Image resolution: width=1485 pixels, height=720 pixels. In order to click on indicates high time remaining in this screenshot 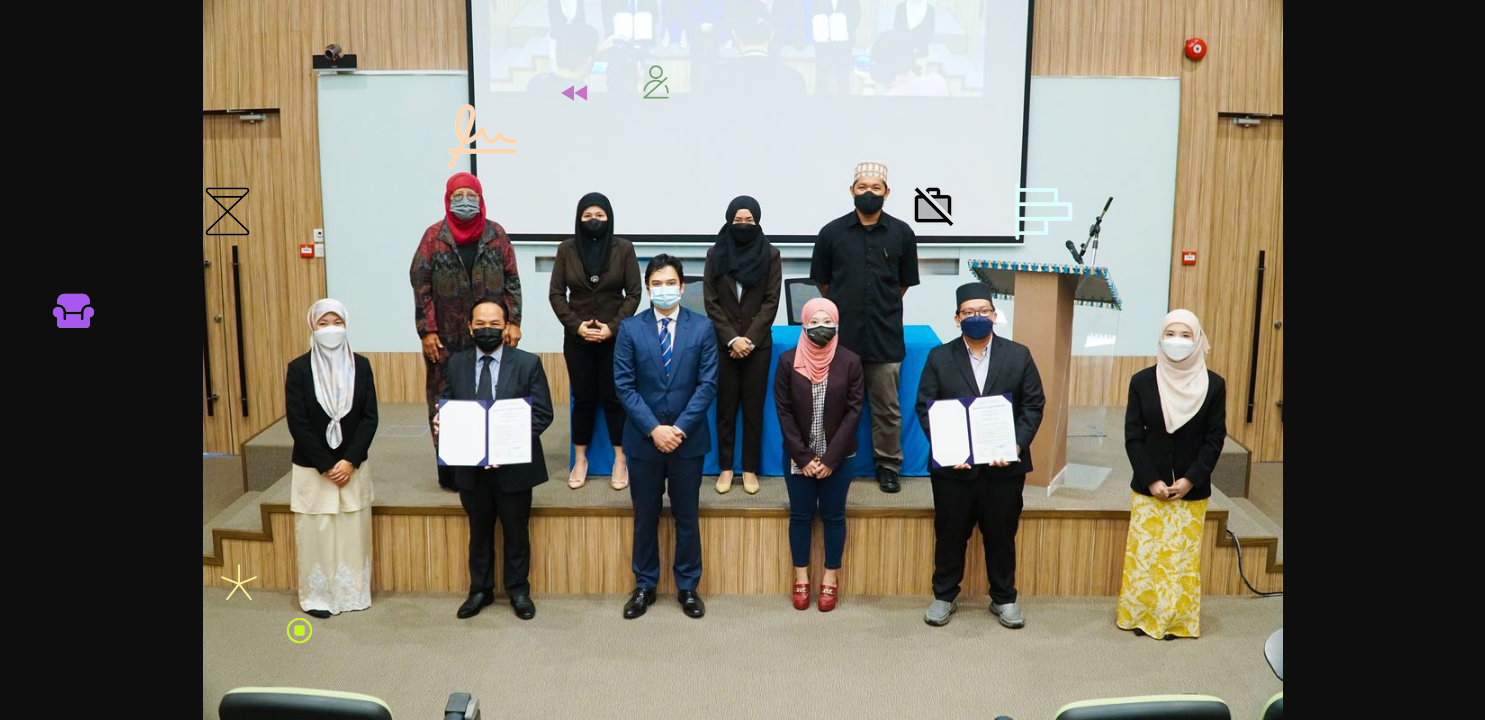, I will do `click(227, 211)`.